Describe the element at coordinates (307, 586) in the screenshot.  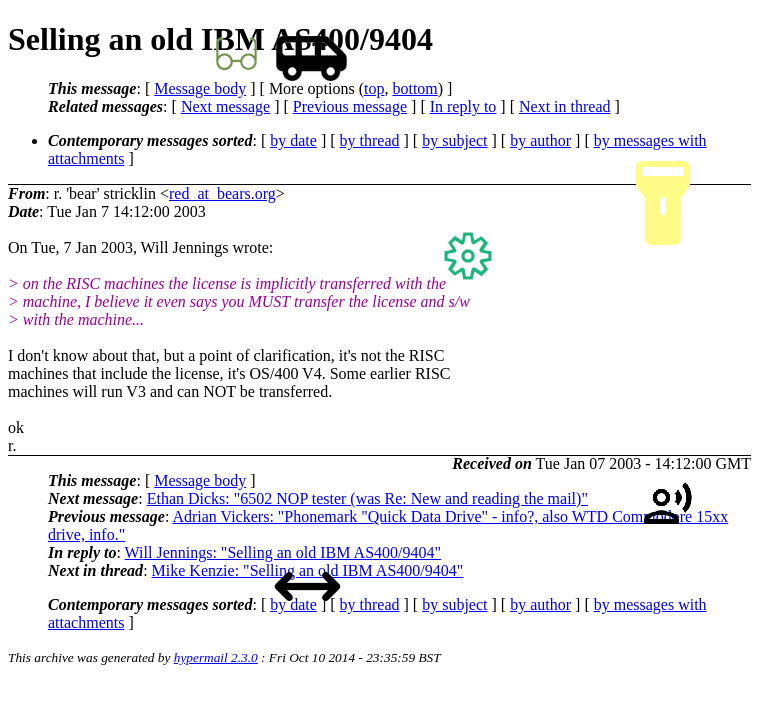
I see `resize or adjust width horizontally` at that location.